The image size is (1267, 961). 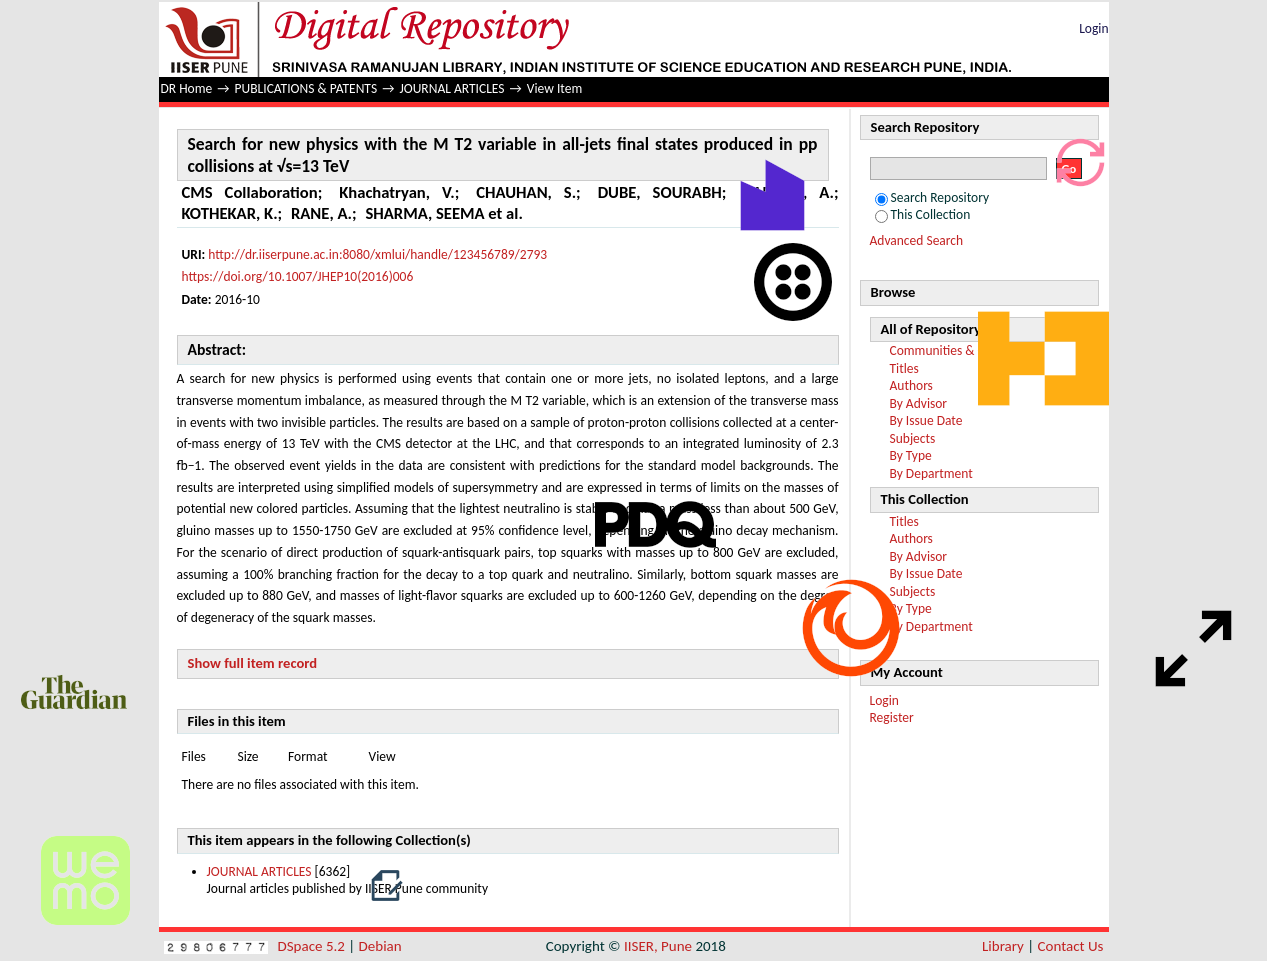 I want to click on open The Guardian news app, so click(x=74, y=692).